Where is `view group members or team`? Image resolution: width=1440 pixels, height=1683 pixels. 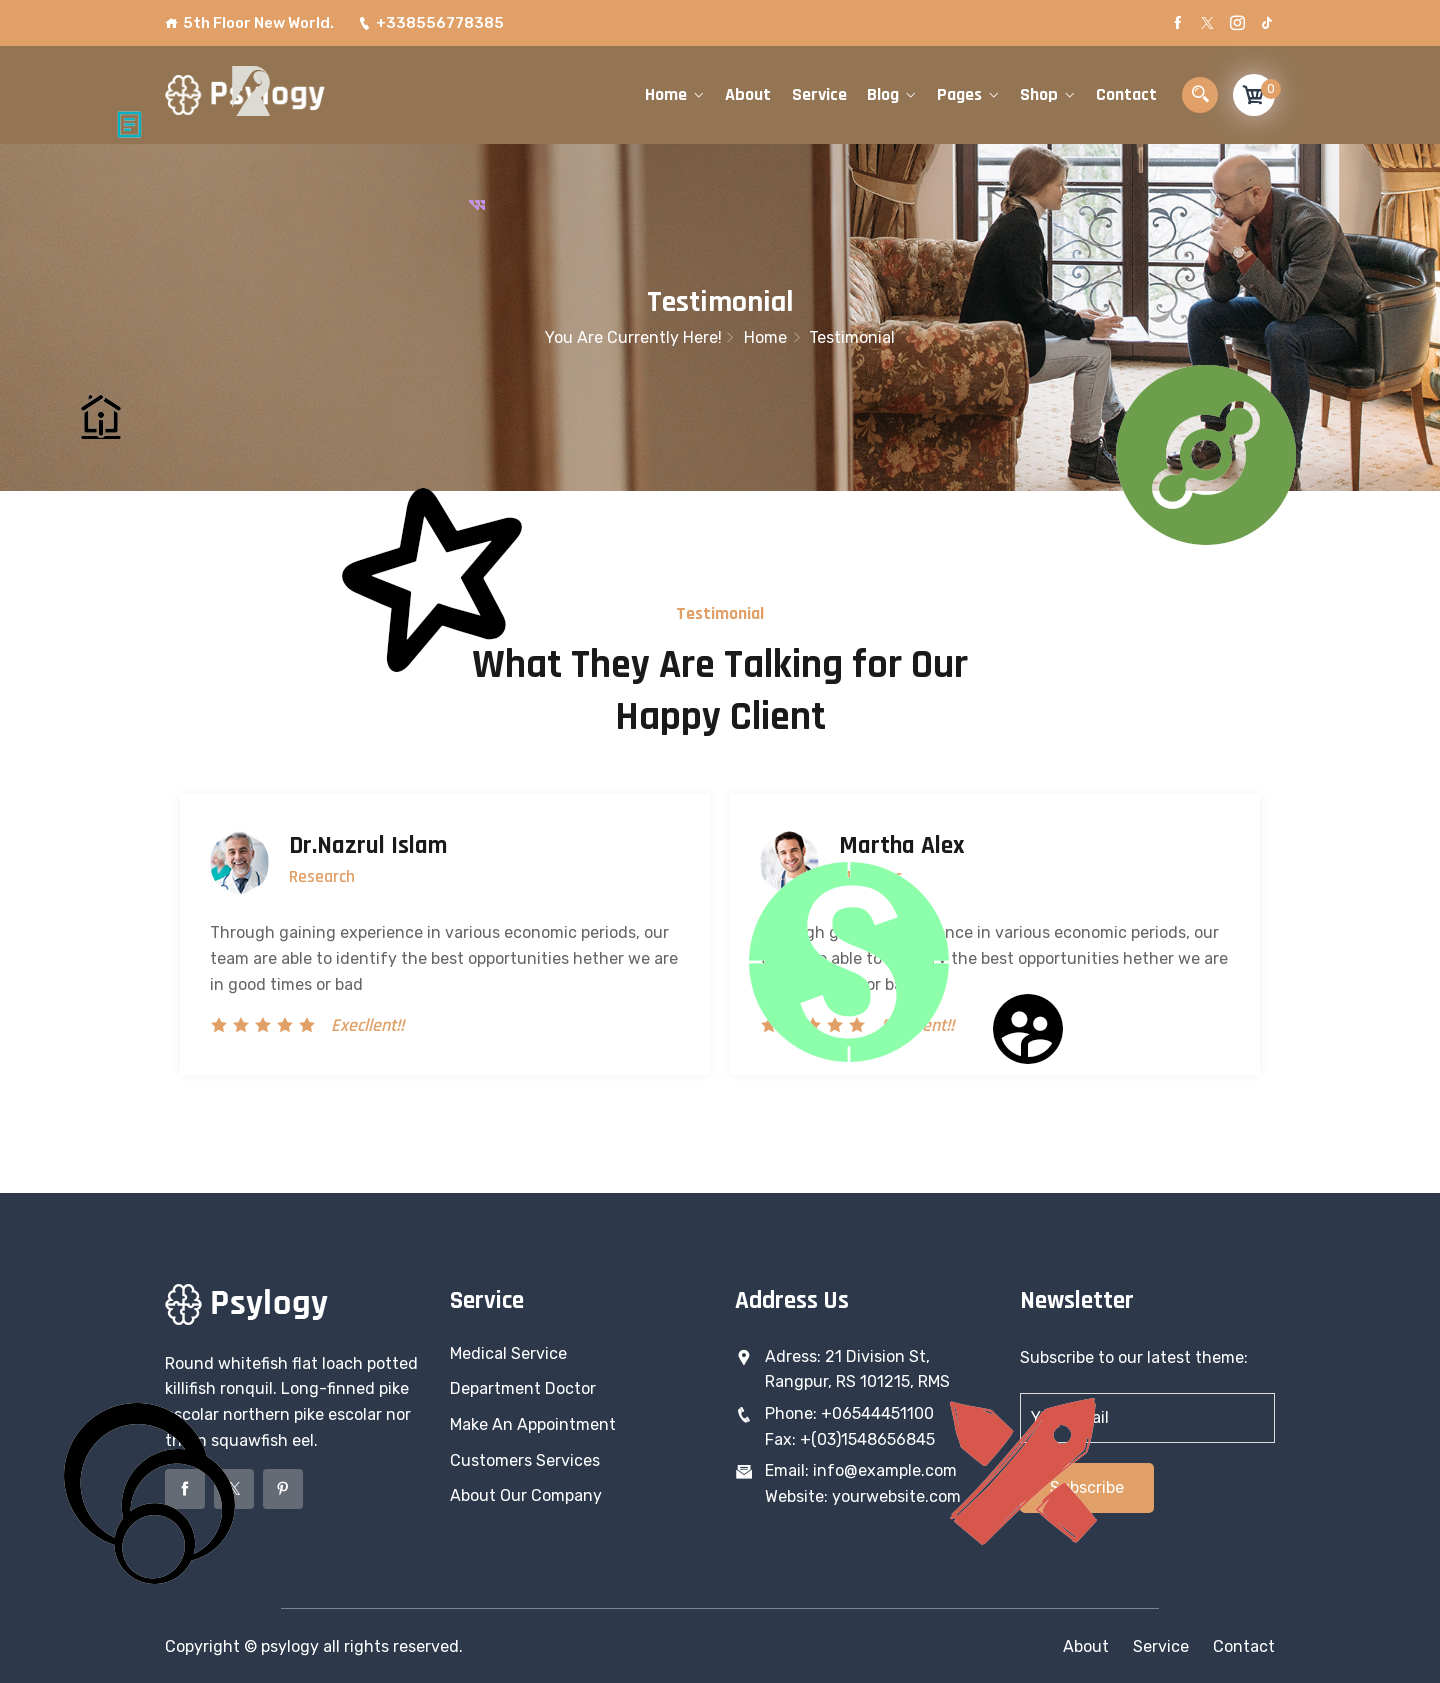 view group members or team is located at coordinates (1028, 1029).